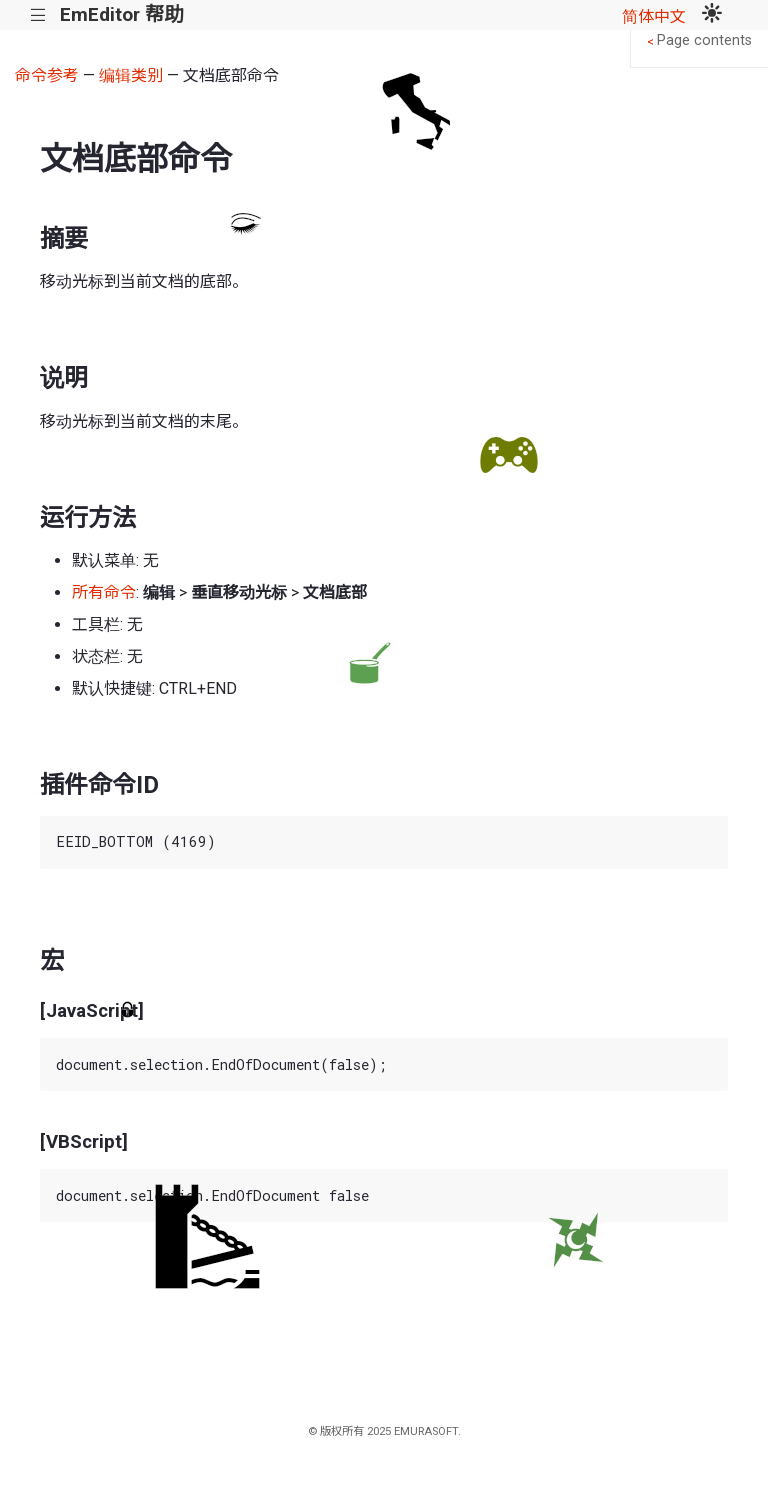  I want to click on access beauty or makeup settings, so click(246, 224).